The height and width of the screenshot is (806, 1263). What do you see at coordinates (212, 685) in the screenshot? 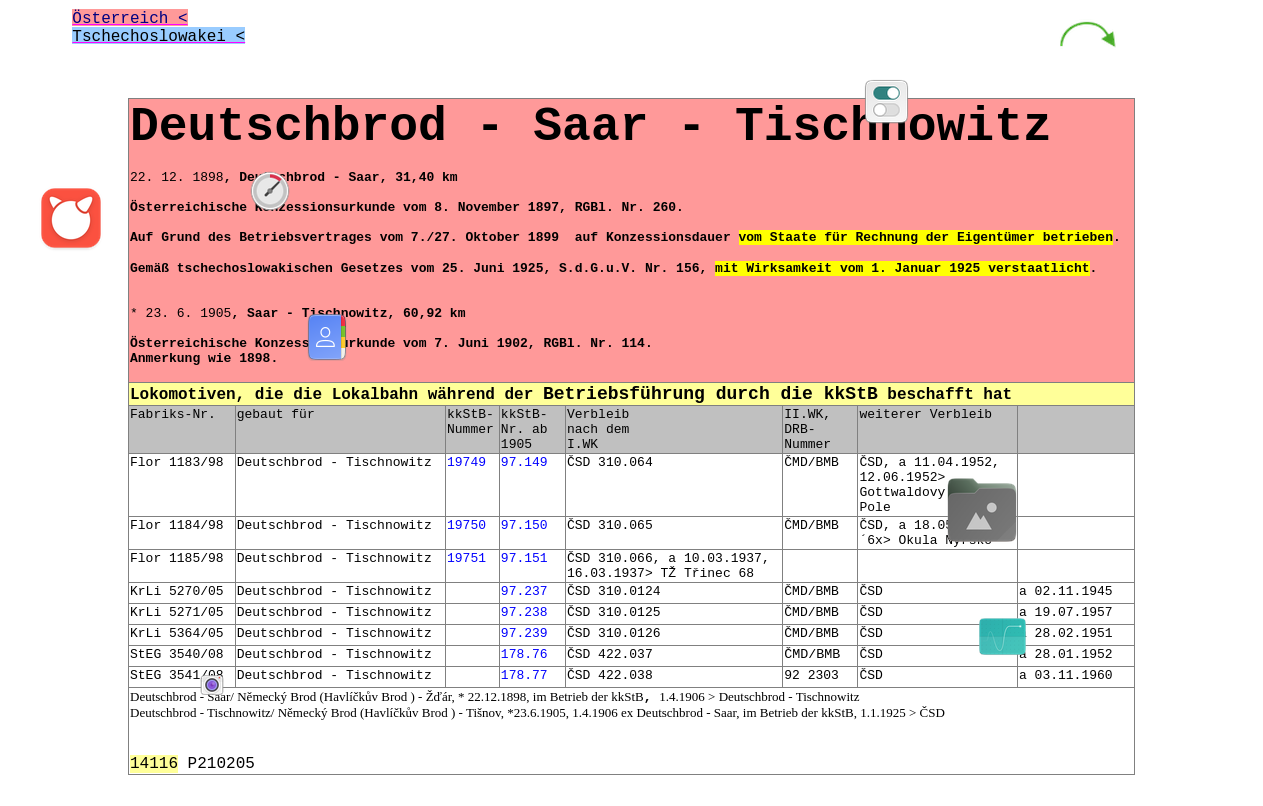
I see `open cheese webcam application` at bounding box center [212, 685].